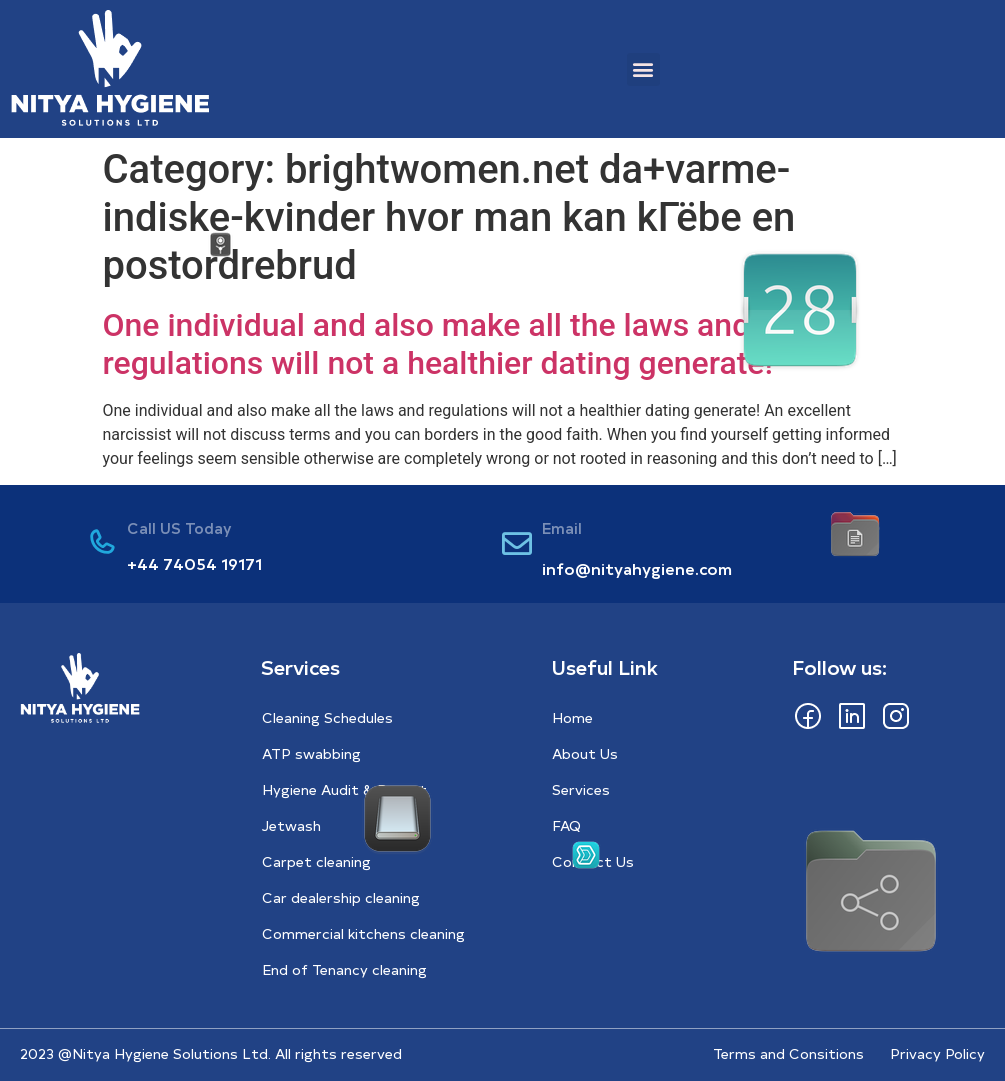 This screenshot has height=1081, width=1005. Describe the element at coordinates (871, 891) in the screenshot. I see `open your public shared folder` at that location.